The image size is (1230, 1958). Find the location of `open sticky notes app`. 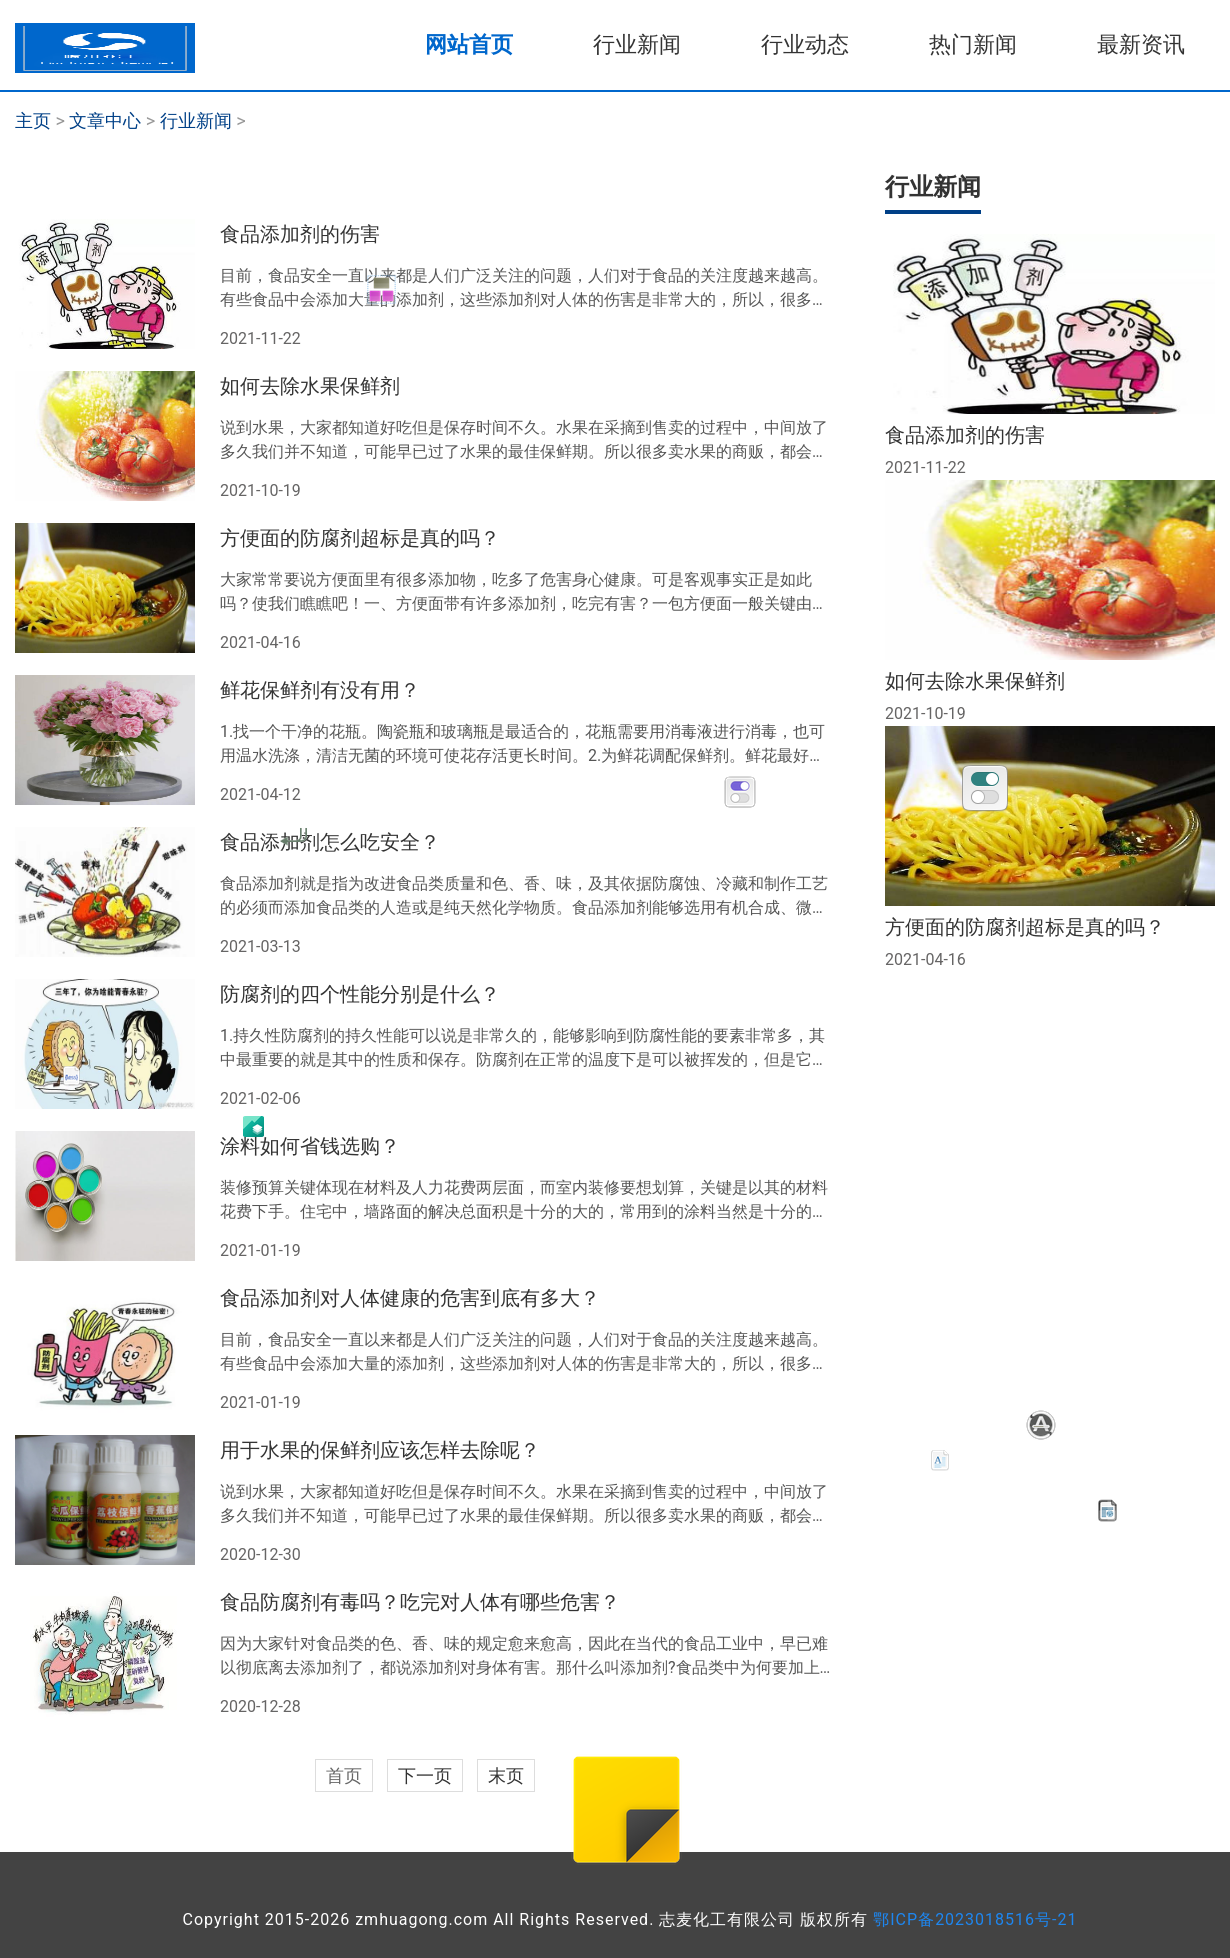

open sticky notes app is located at coordinates (626, 1809).